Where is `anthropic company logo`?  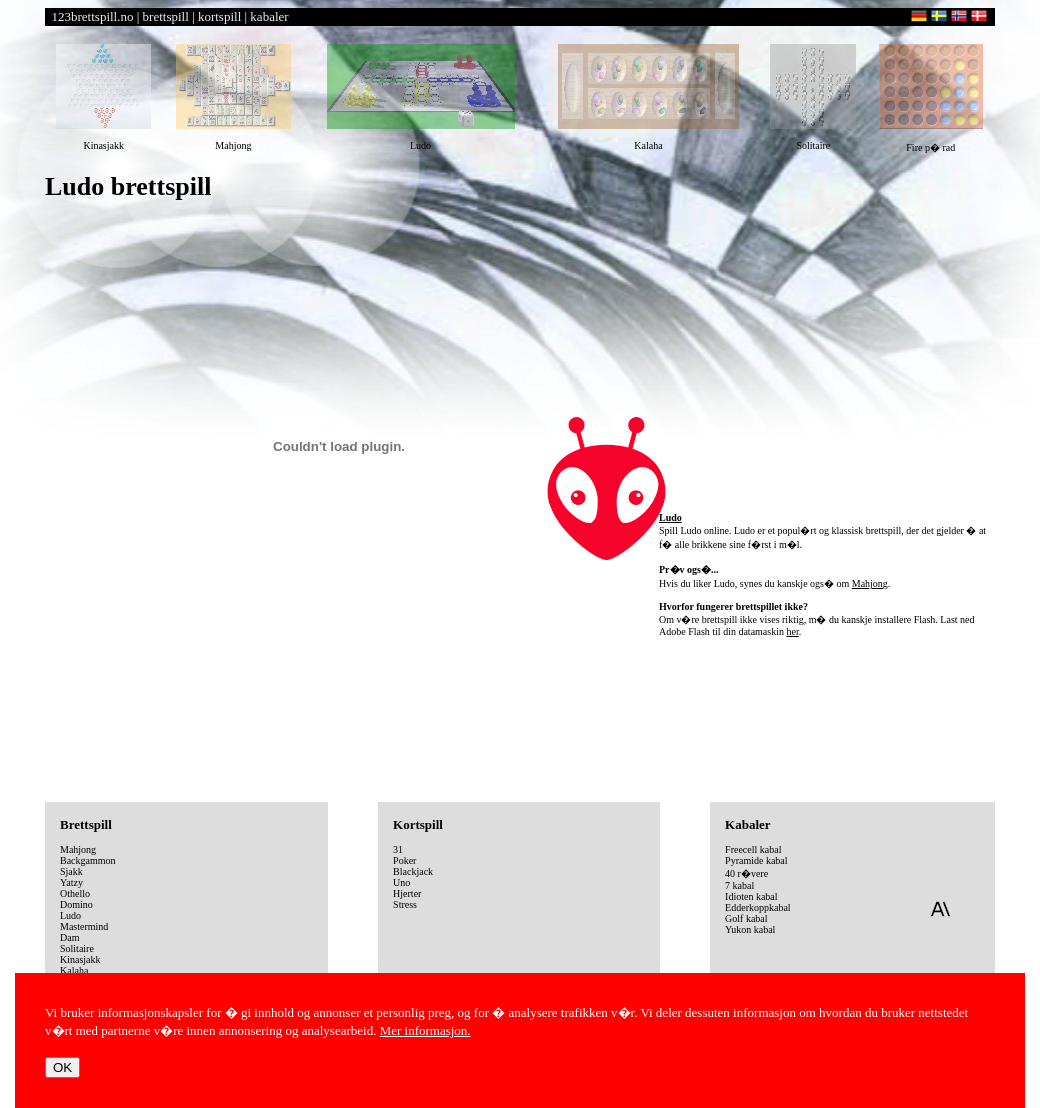
anthropic company logo is located at coordinates (940, 908).